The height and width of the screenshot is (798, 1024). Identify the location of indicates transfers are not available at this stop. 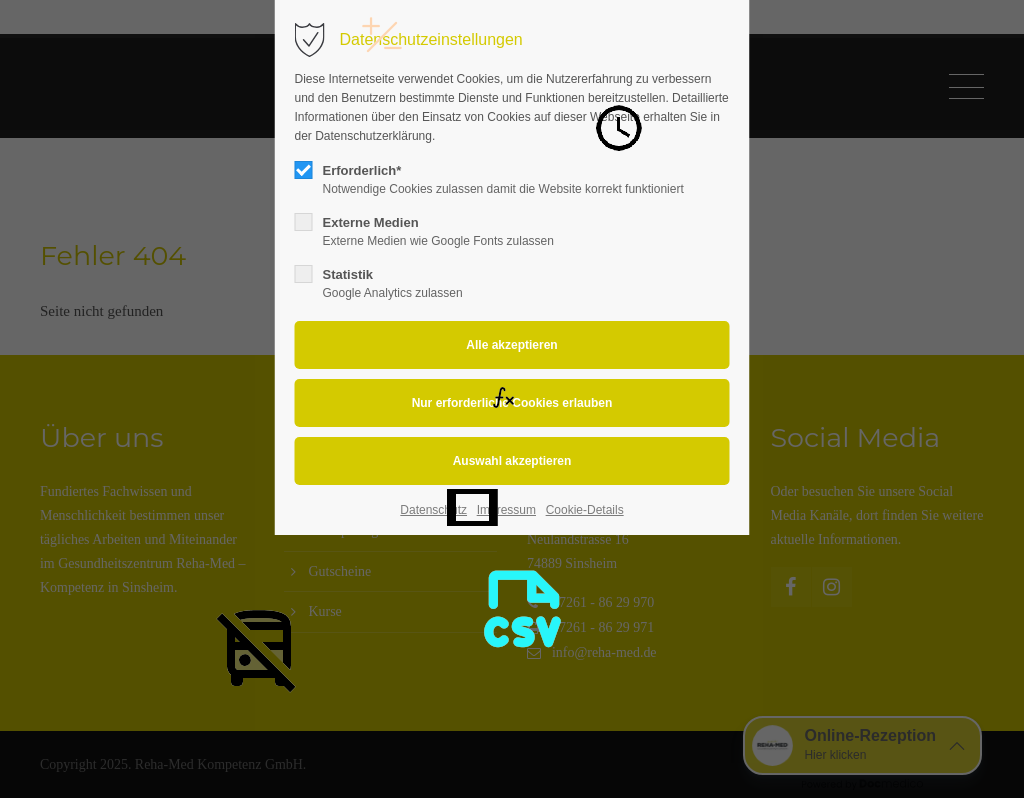
(259, 650).